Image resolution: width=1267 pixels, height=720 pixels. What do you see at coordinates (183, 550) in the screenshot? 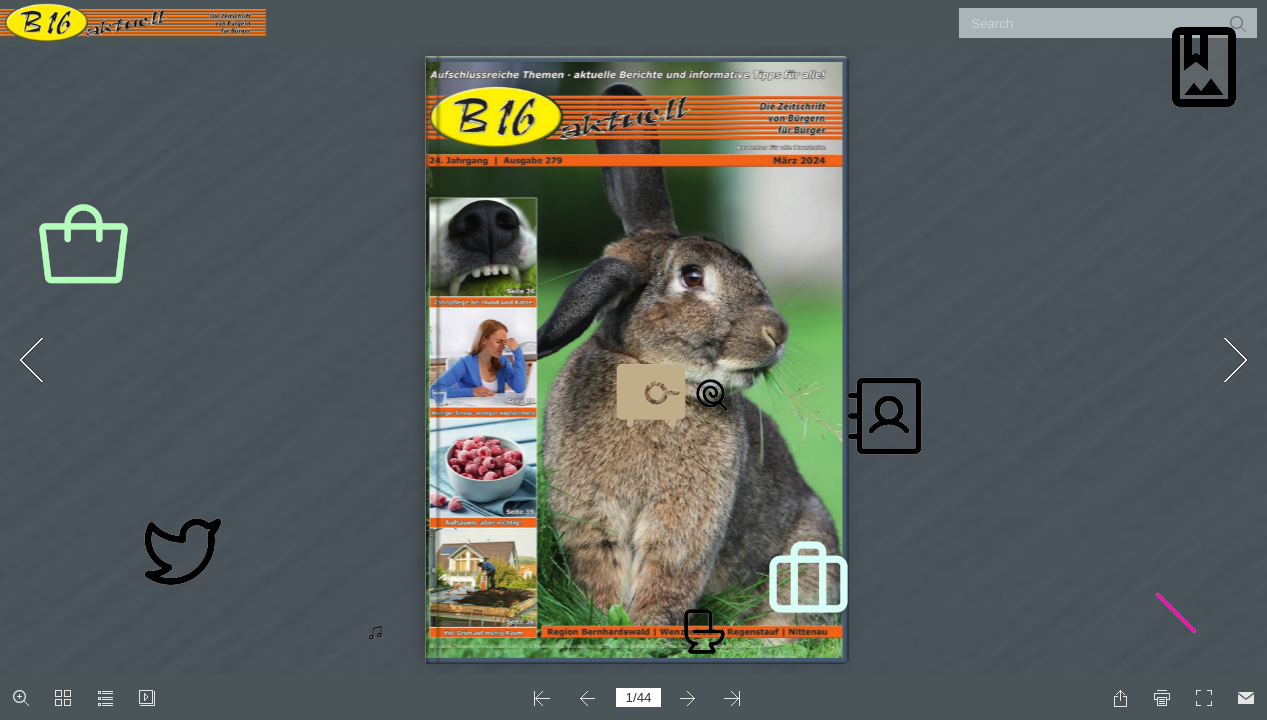
I see `open twitter` at bounding box center [183, 550].